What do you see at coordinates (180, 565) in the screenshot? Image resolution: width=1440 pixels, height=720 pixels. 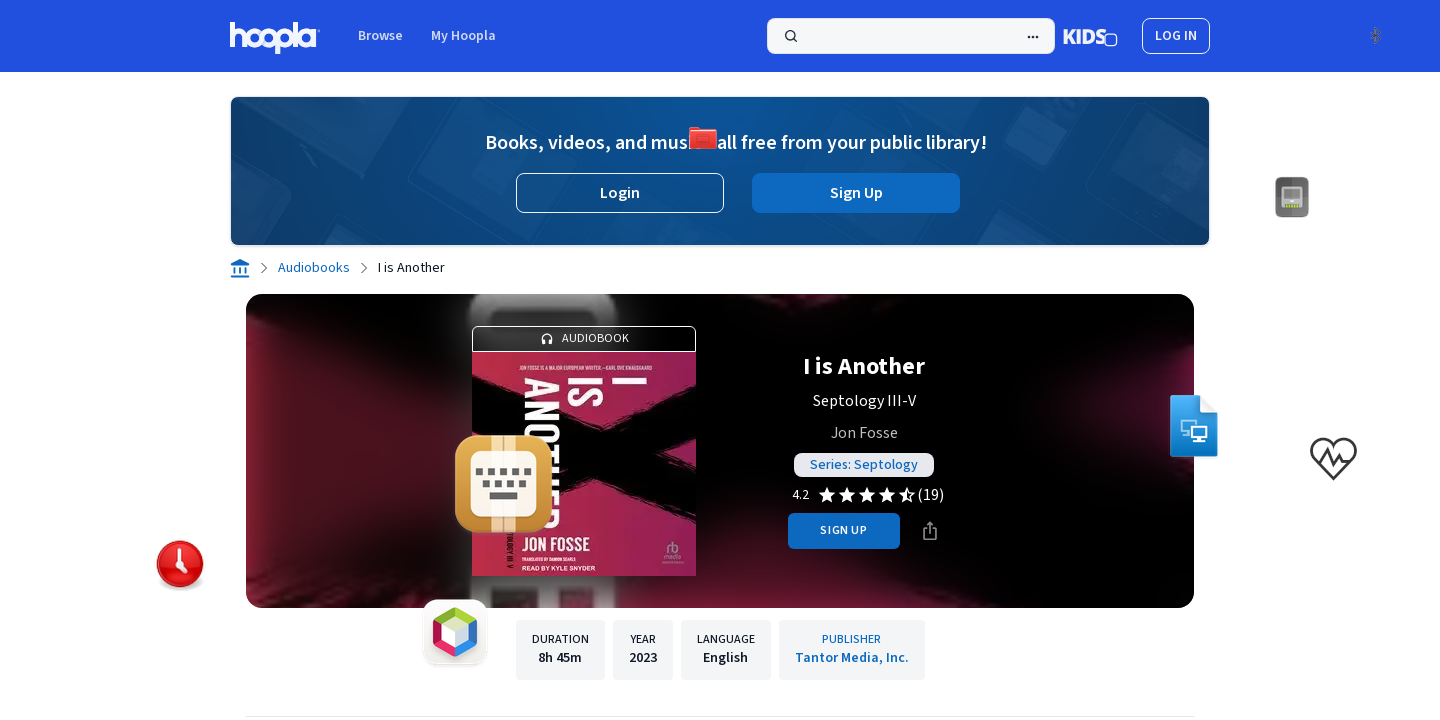 I see `indicates an urgent or time-sensitive notification` at bounding box center [180, 565].